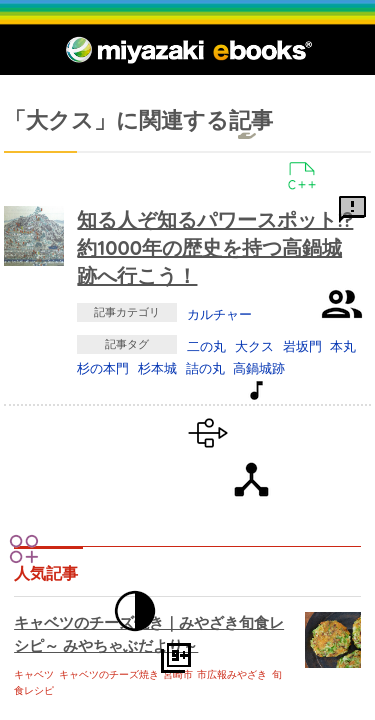  What do you see at coordinates (302, 177) in the screenshot?
I see `open a C++ source file` at bounding box center [302, 177].